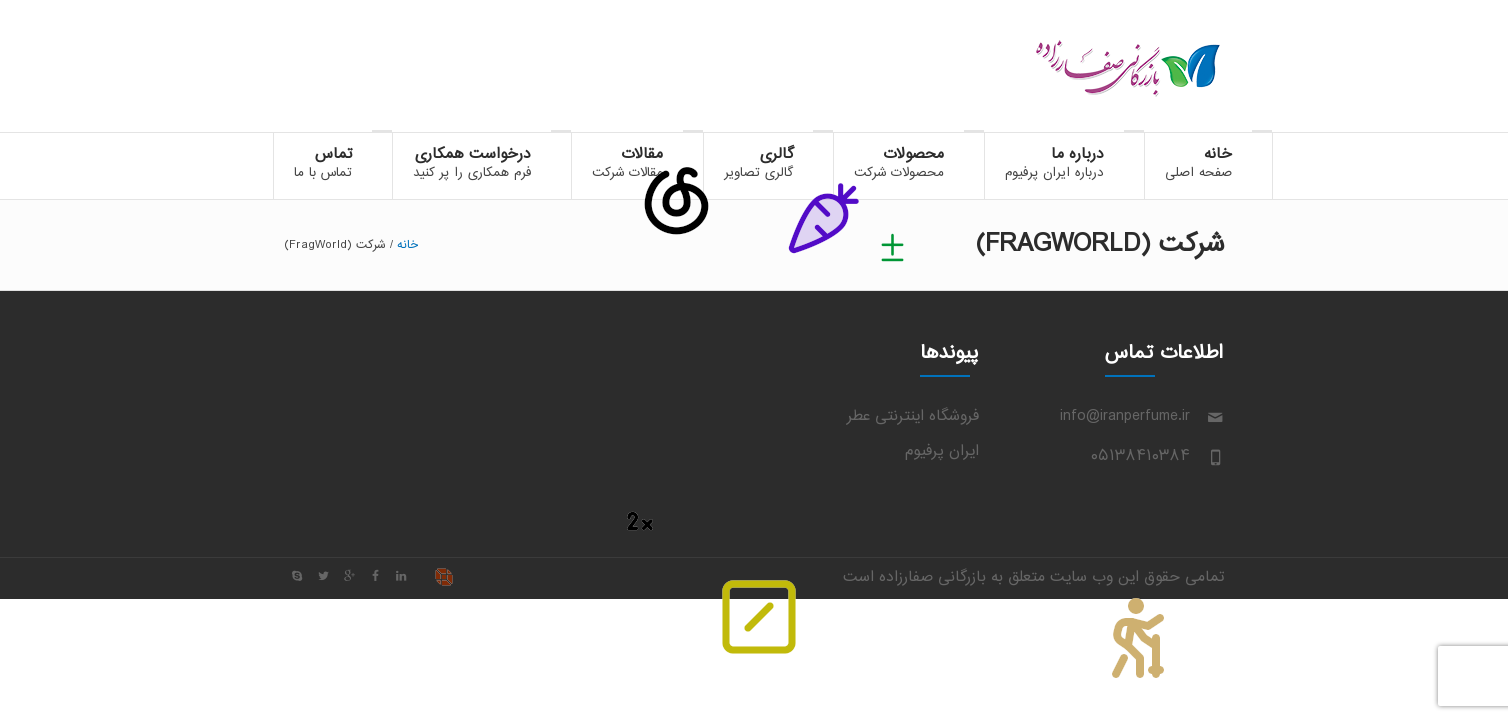  Describe the element at coordinates (892, 247) in the screenshot. I see `view differences between file versions` at that location.